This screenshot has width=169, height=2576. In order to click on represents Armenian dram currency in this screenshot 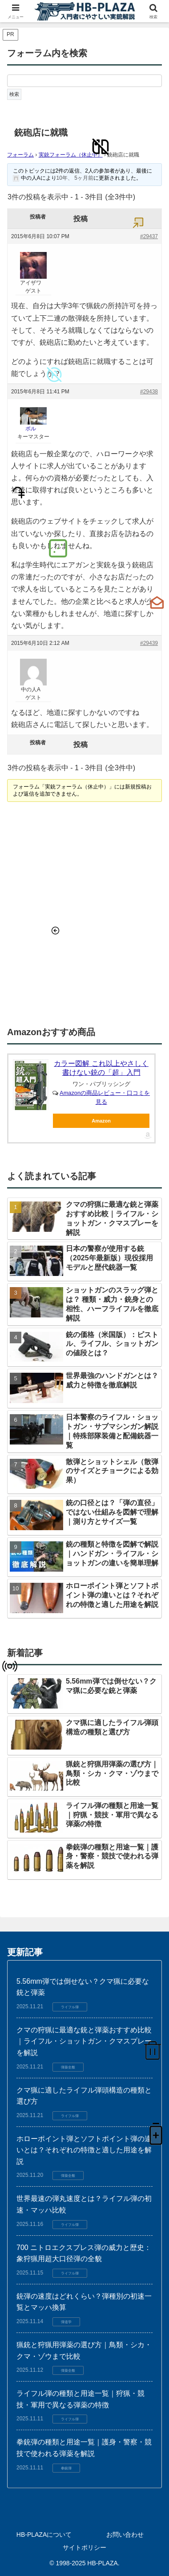, I will do `click(19, 492)`.